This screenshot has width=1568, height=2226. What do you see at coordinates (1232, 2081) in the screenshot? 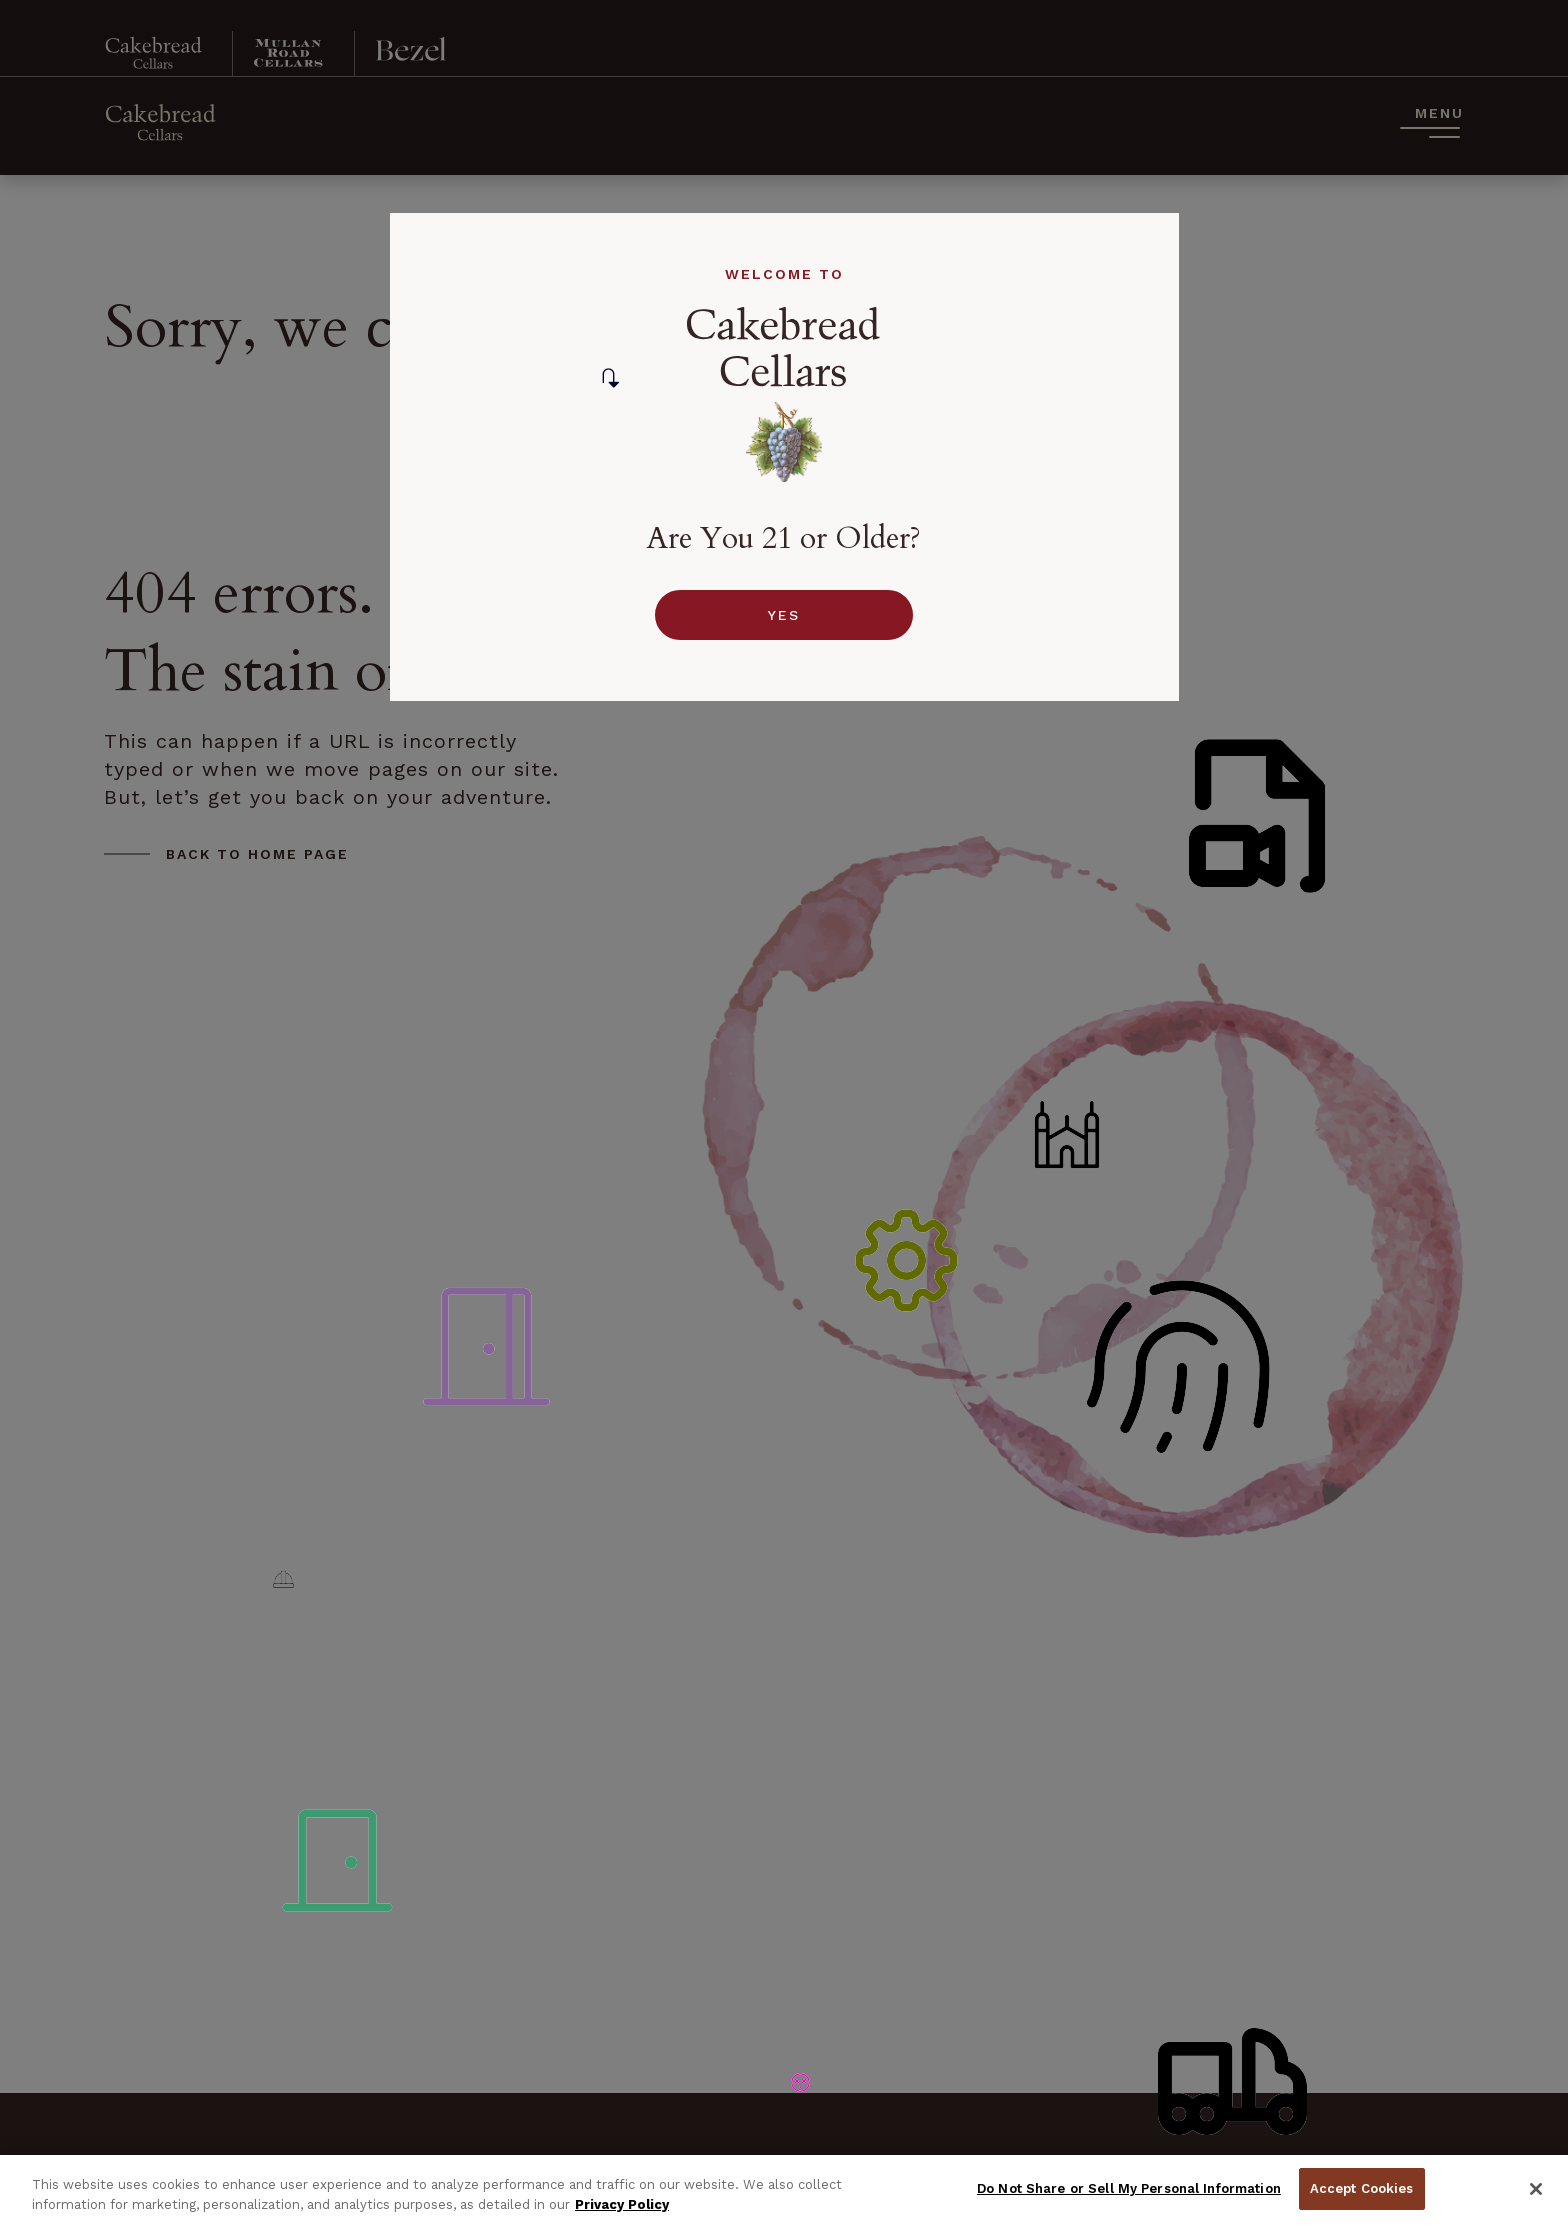
I see `track shipping or delivery status` at bounding box center [1232, 2081].